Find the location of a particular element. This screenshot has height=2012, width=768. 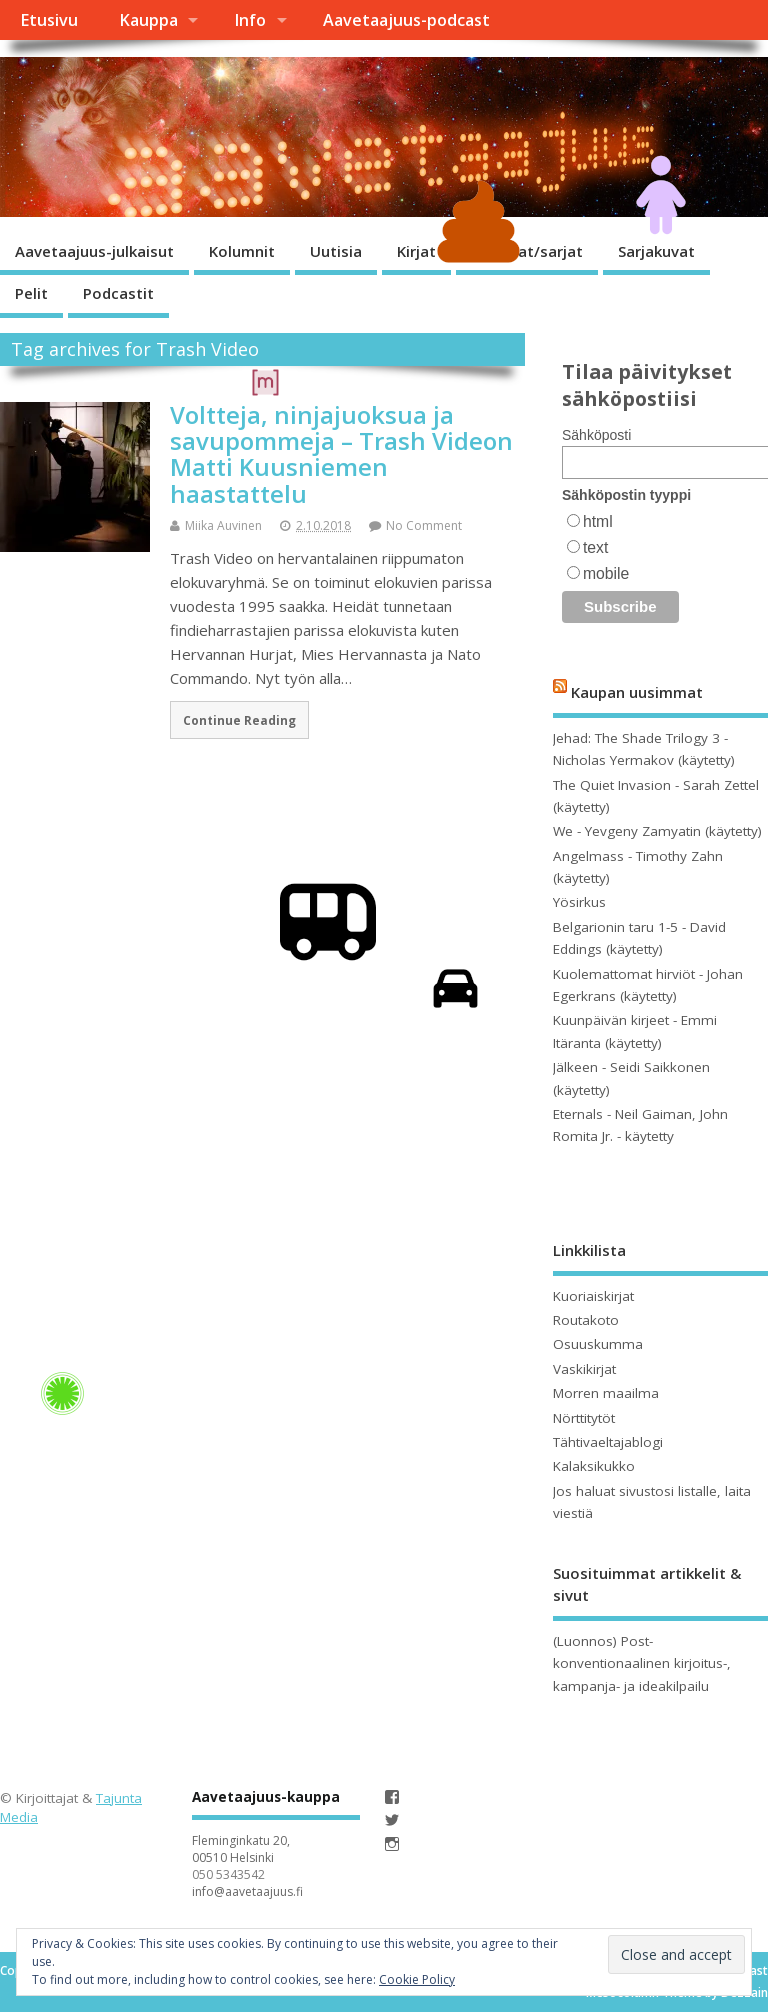

view bus or public transit options is located at coordinates (328, 922).